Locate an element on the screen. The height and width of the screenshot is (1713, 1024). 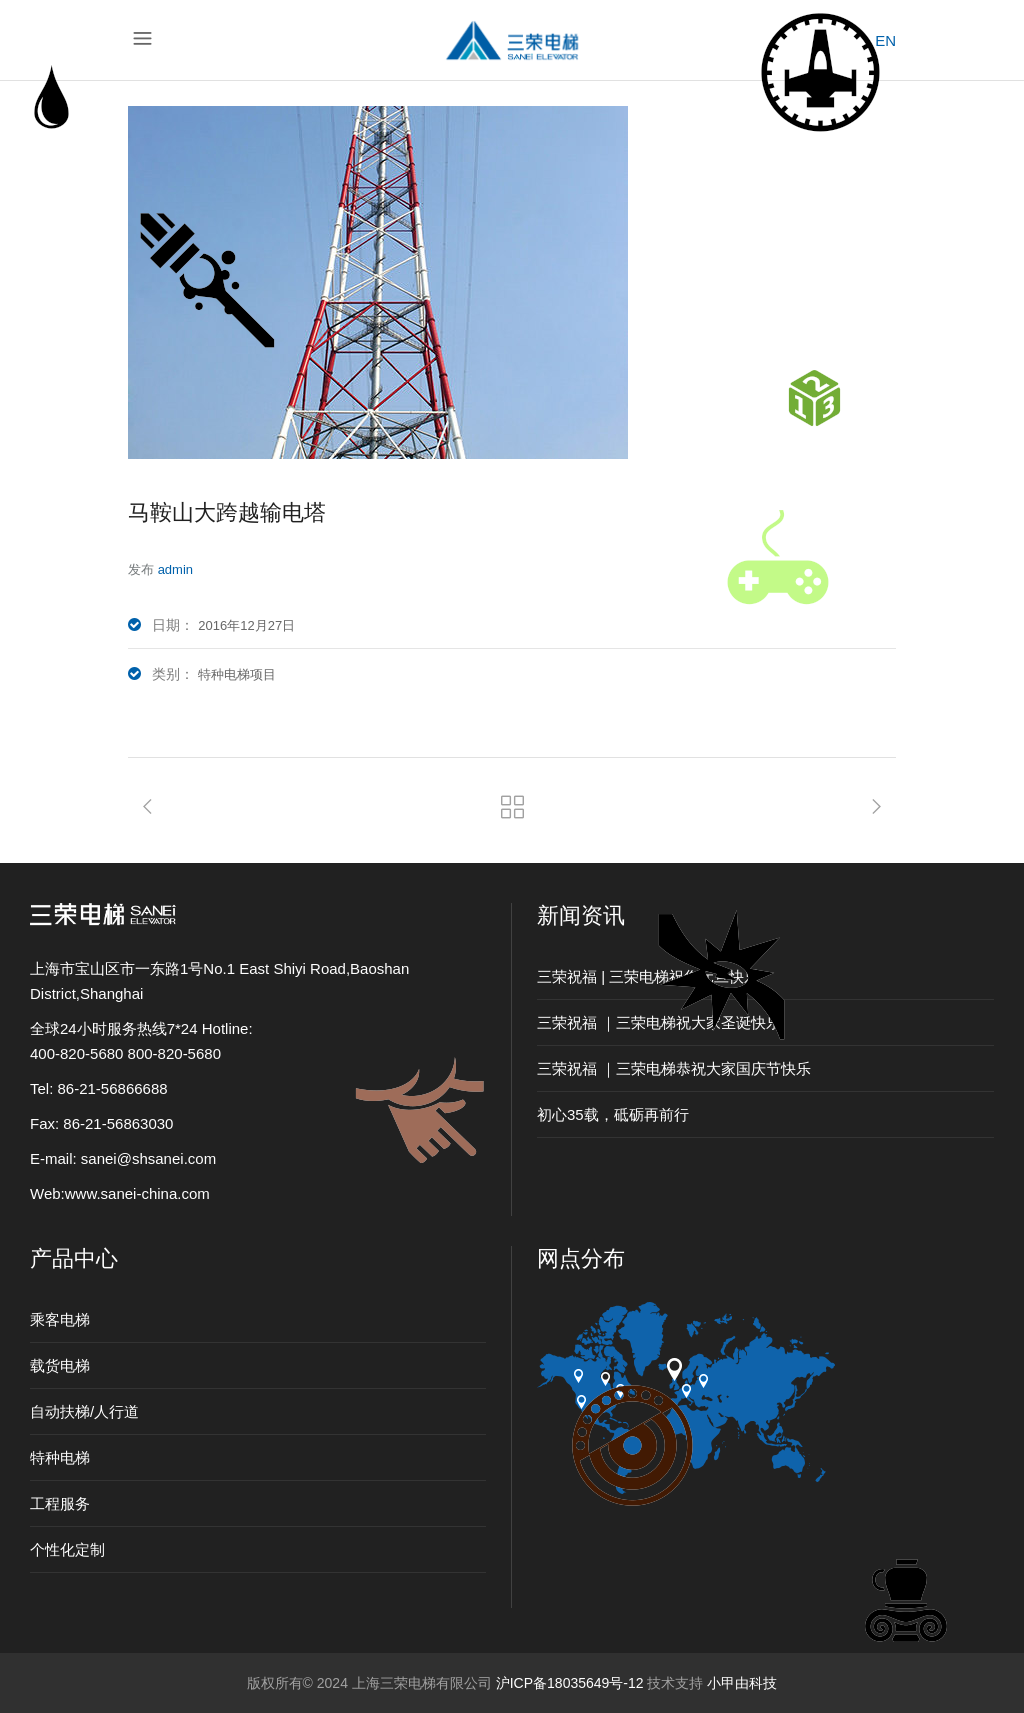
decorative item or artifact in a game inventory is located at coordinates (906, 1600).